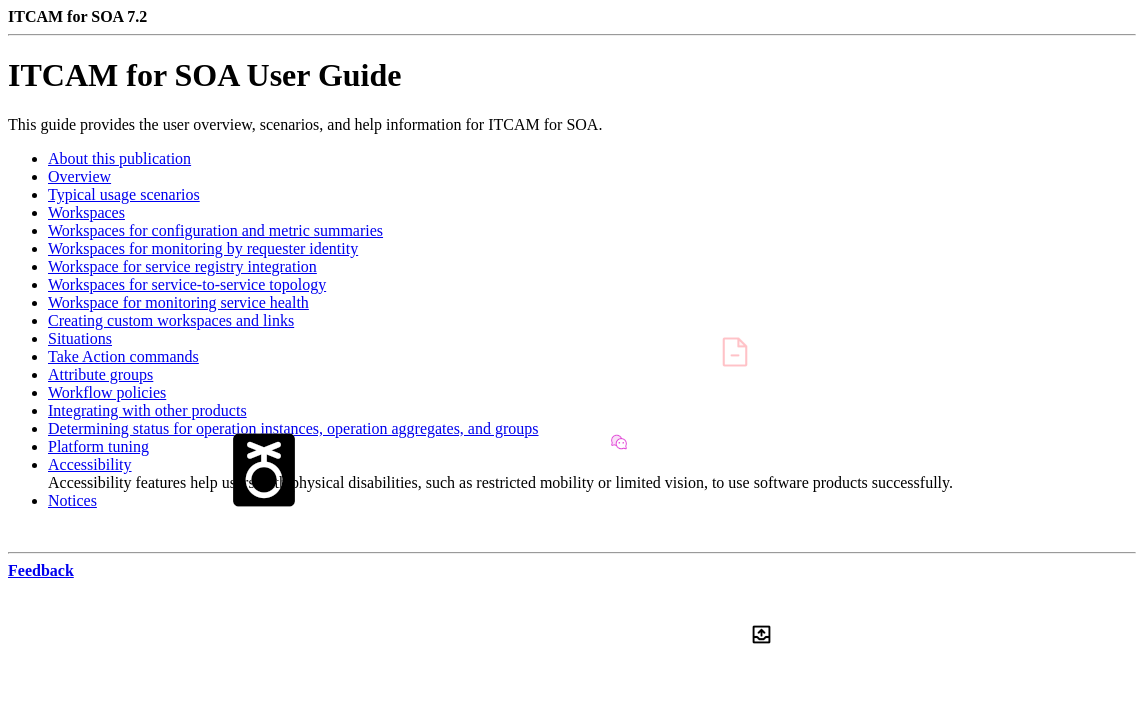 The height and width of the screenshot is (720, 1144). What do you see at coordinates (619, 442) in the screenshot?
I see `open wechat messaging app` at bounding box center [619, 442].